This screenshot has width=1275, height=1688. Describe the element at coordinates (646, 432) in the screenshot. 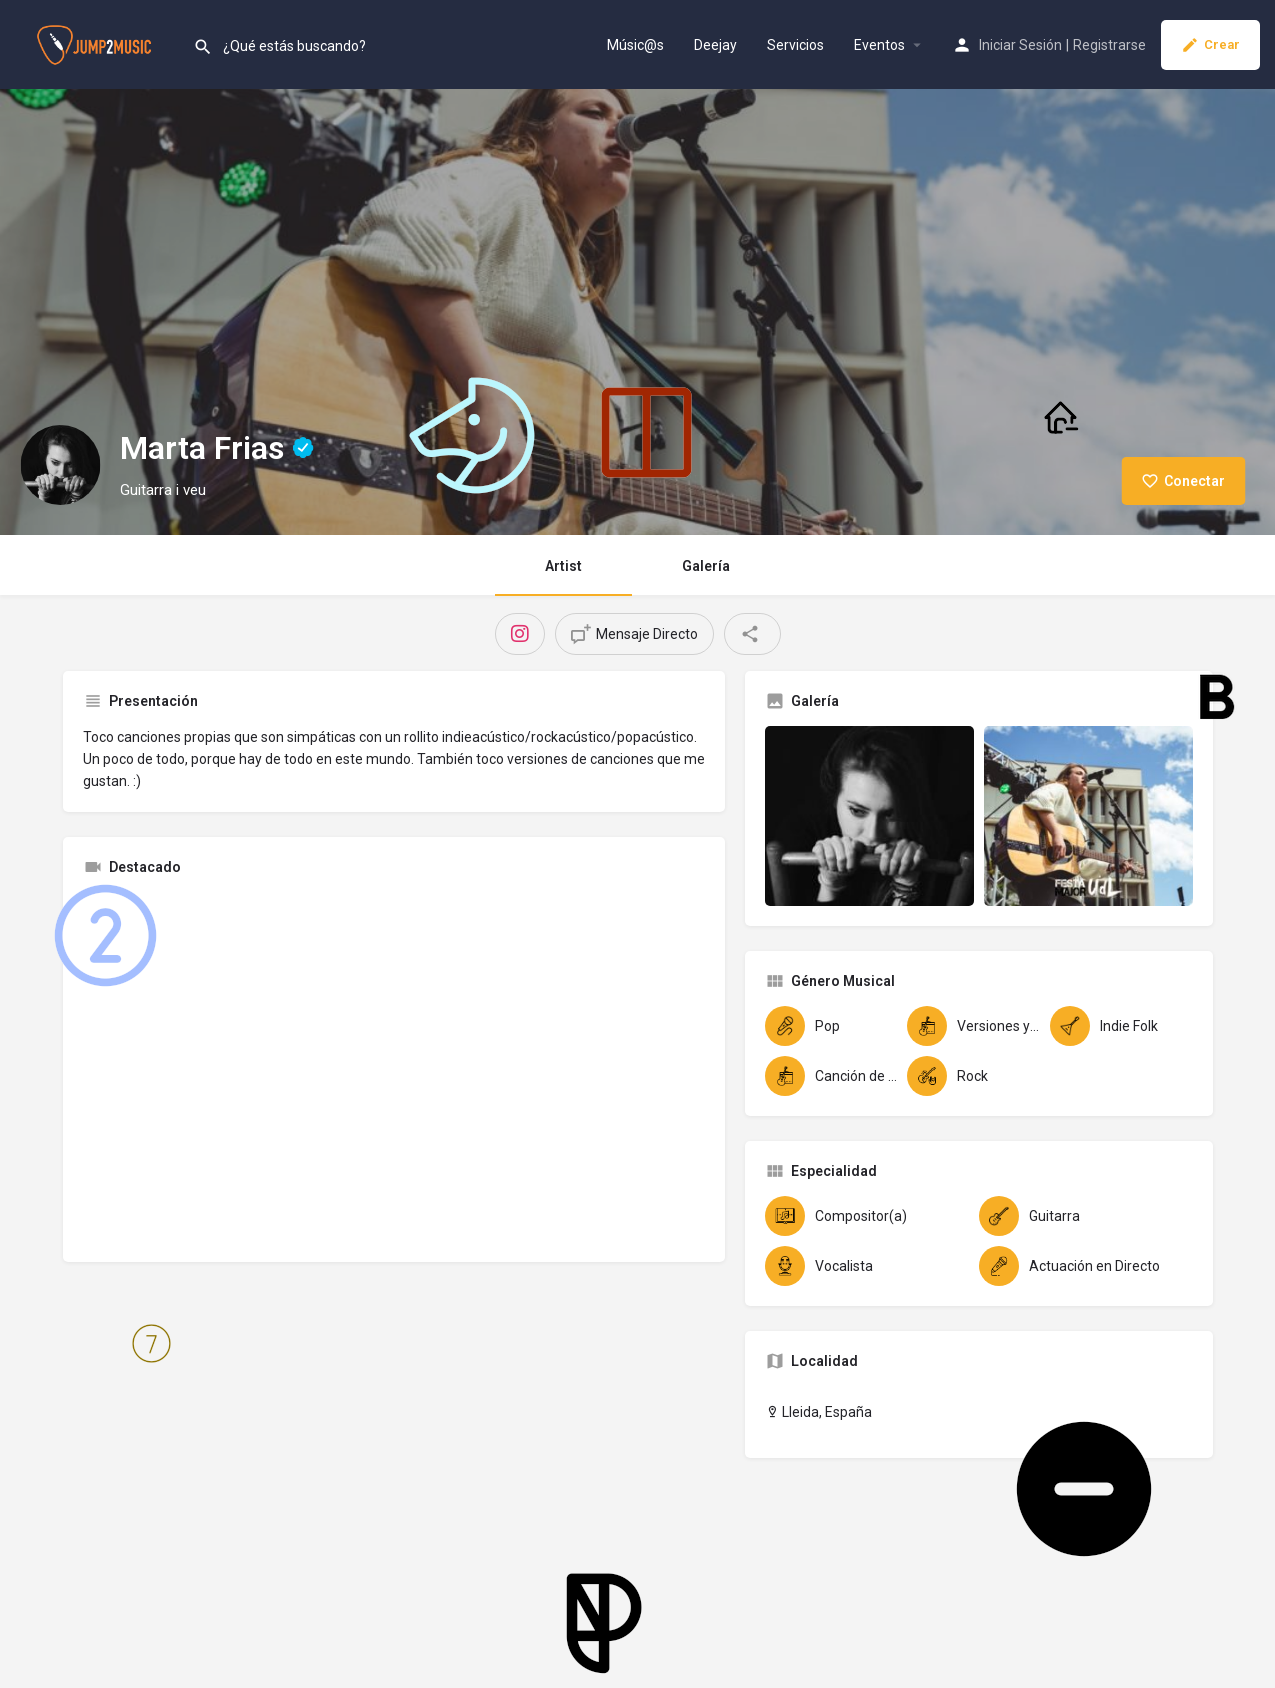

I see `split view horizontally` at that location.